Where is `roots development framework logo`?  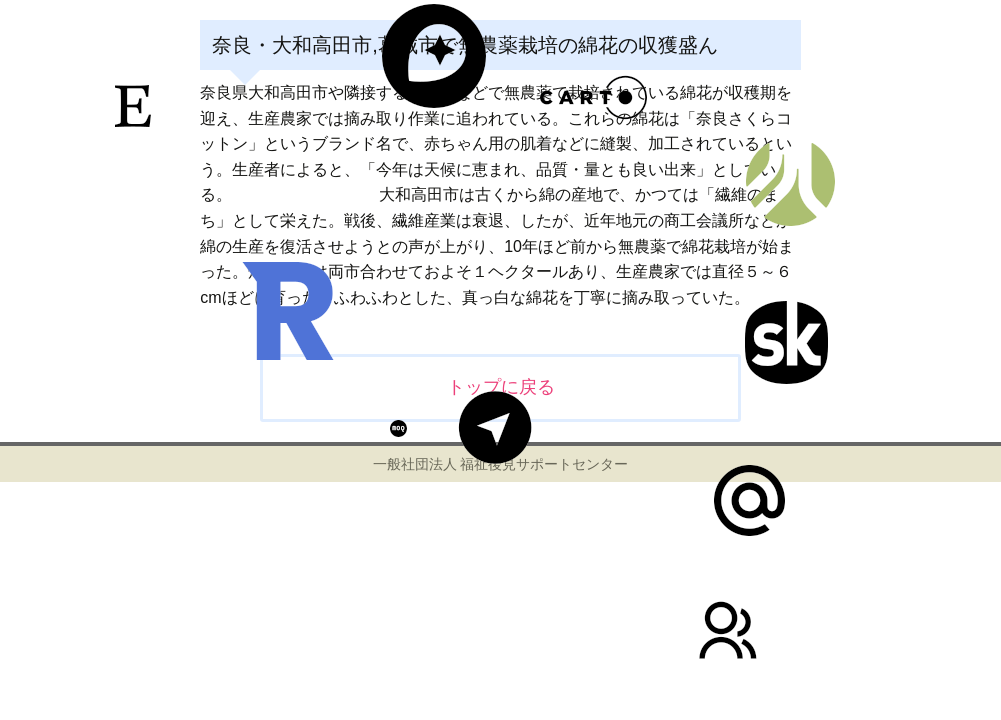
roots development framework logo is located at coordinates (790, 184).